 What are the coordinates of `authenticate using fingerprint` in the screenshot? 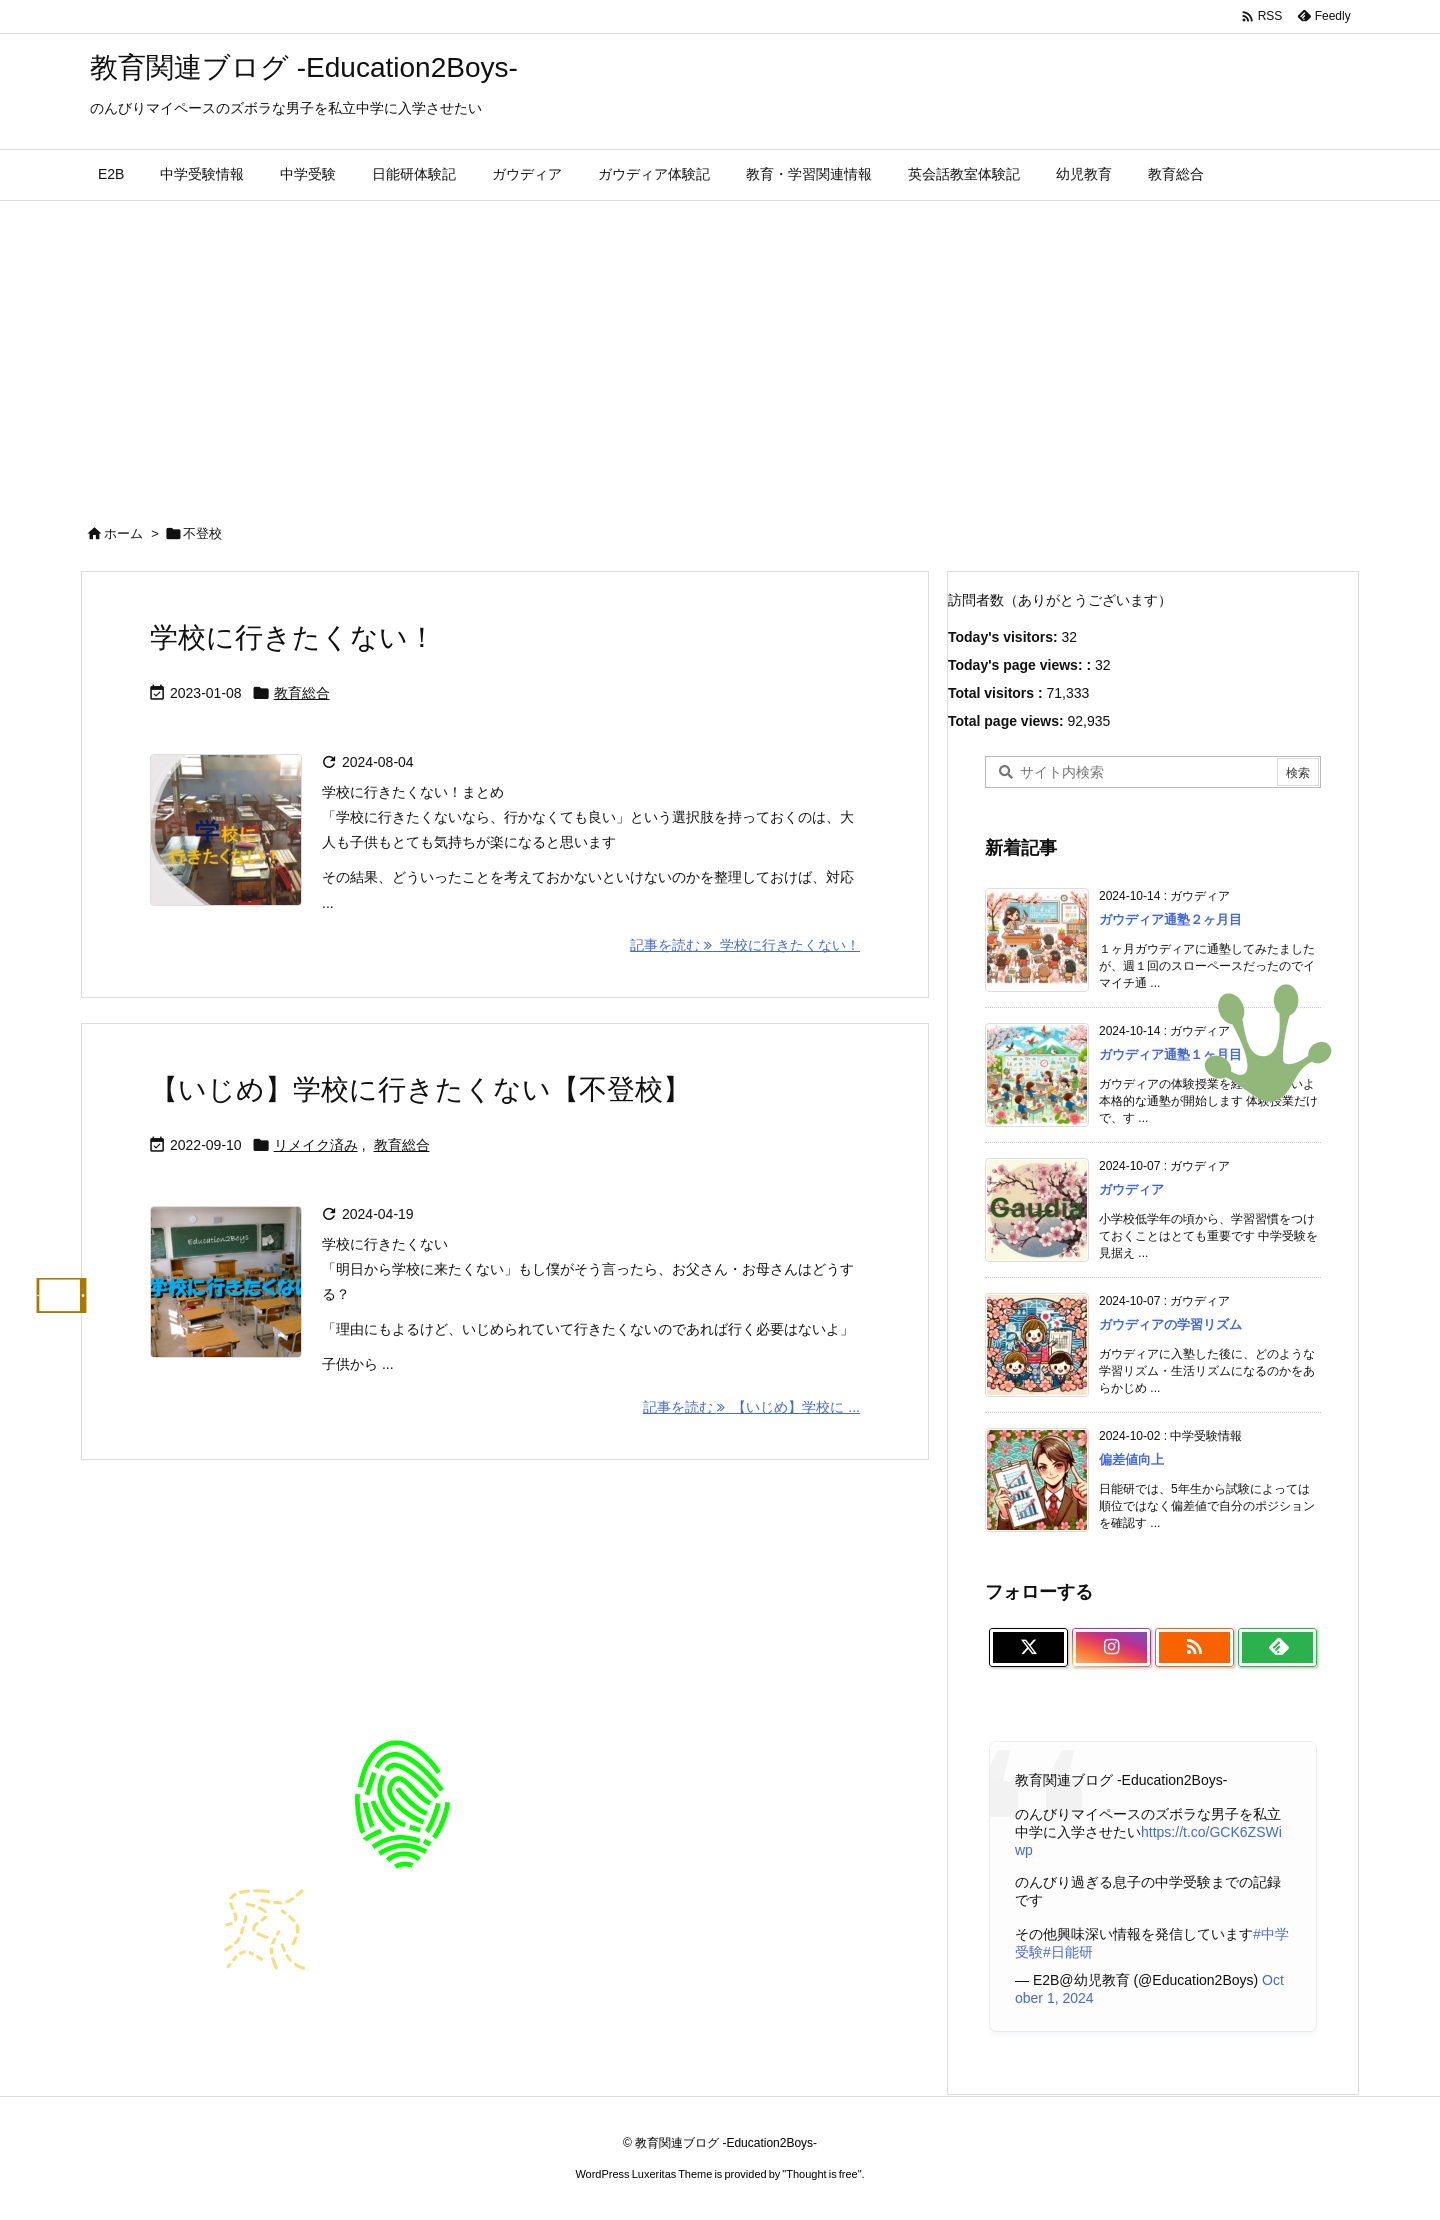 It's located at (401, 1803).